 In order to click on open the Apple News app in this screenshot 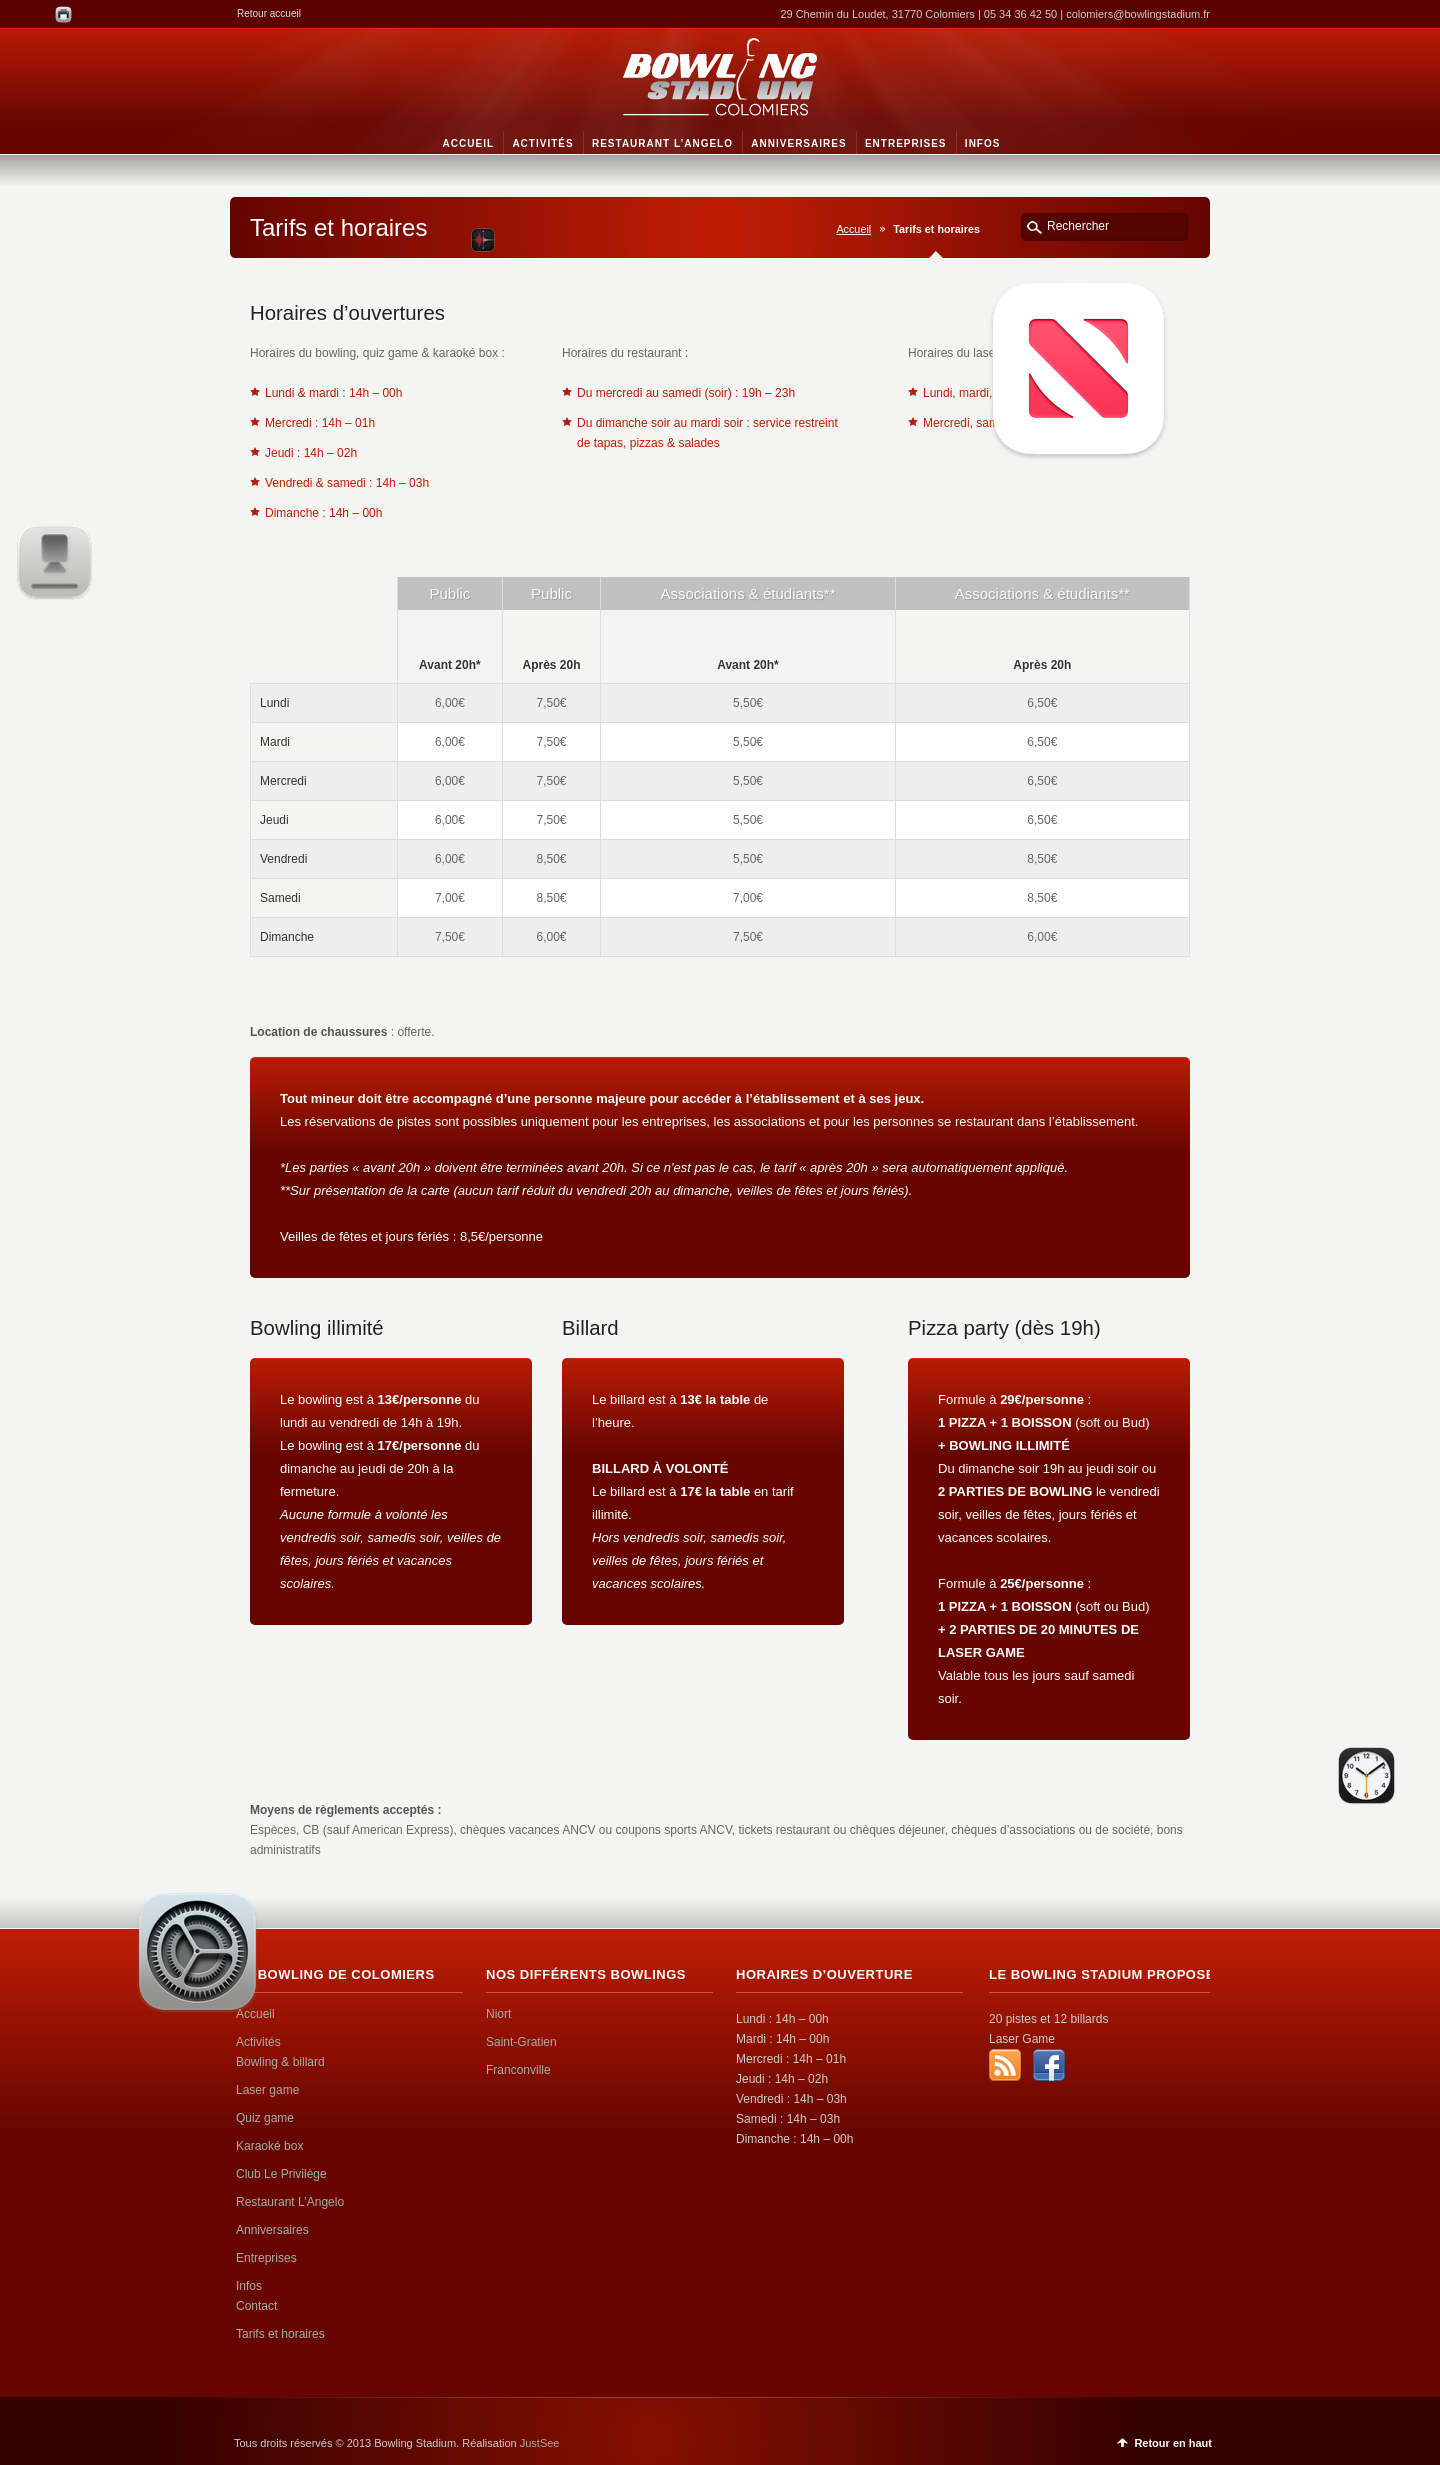, I will do `click(1078, 368)`.